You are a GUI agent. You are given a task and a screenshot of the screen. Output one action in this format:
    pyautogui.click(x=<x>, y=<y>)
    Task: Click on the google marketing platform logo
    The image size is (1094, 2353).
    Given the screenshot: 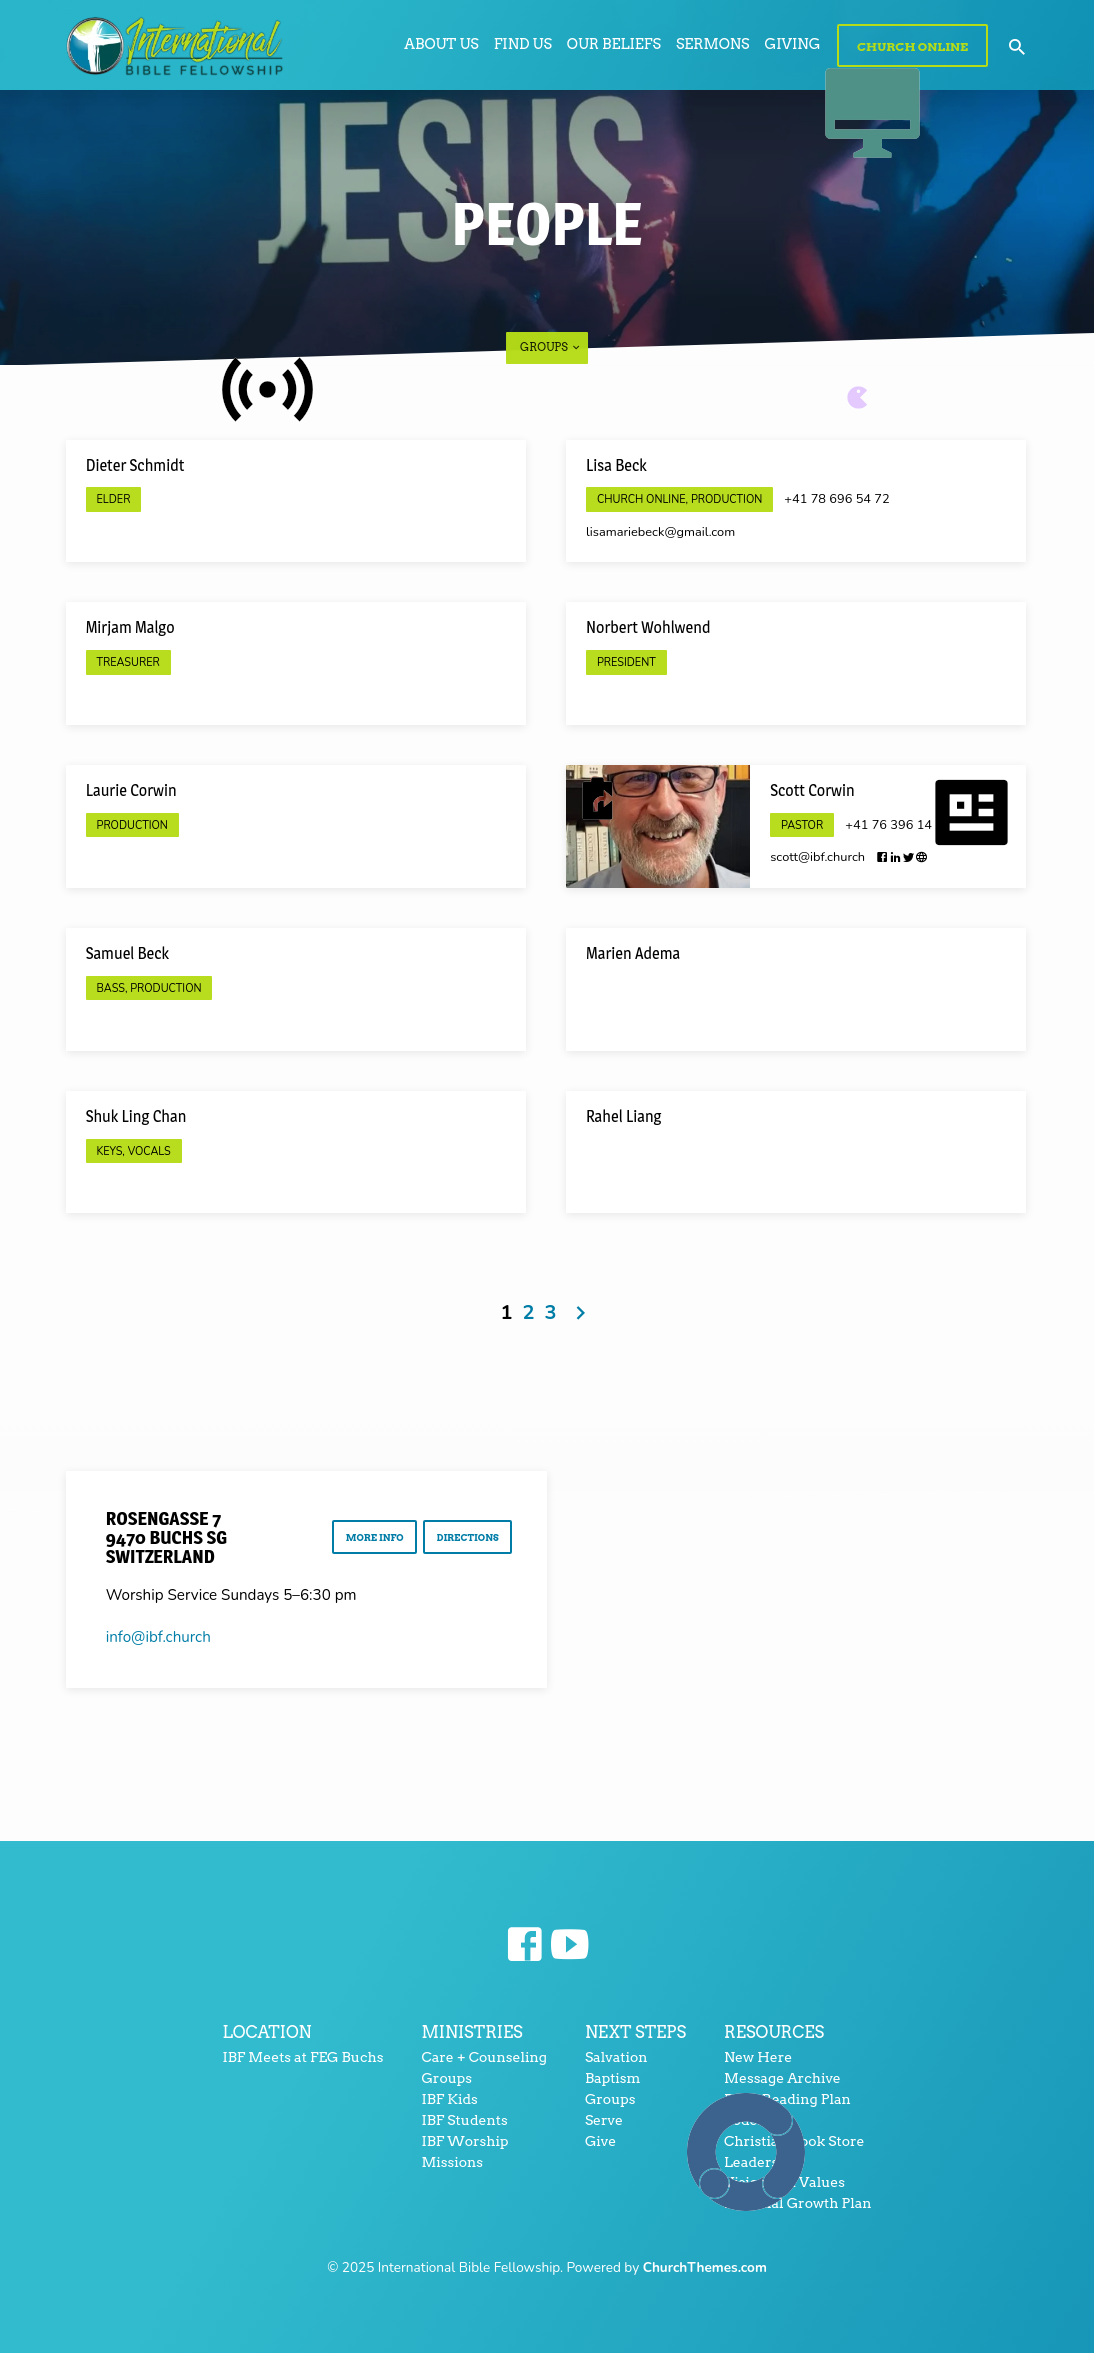 What is the action you would take?
    pyautogui.click(x=746, y=2152)
    